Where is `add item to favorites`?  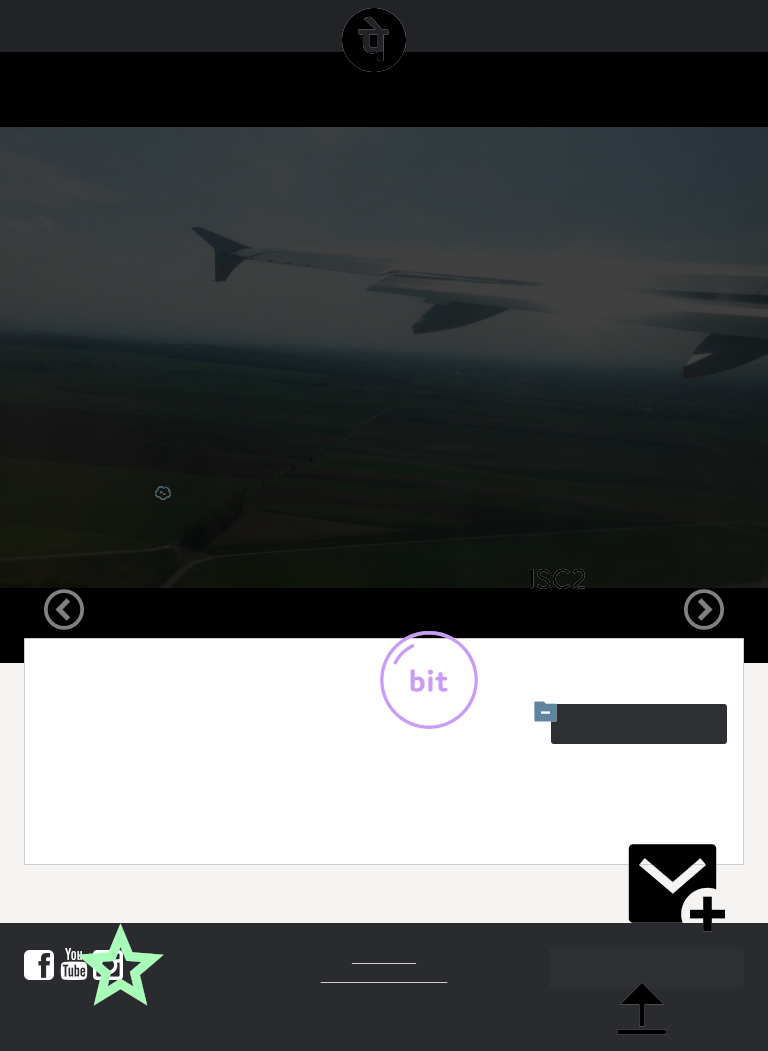 add item to favorites is located at coordinates (120, 966).